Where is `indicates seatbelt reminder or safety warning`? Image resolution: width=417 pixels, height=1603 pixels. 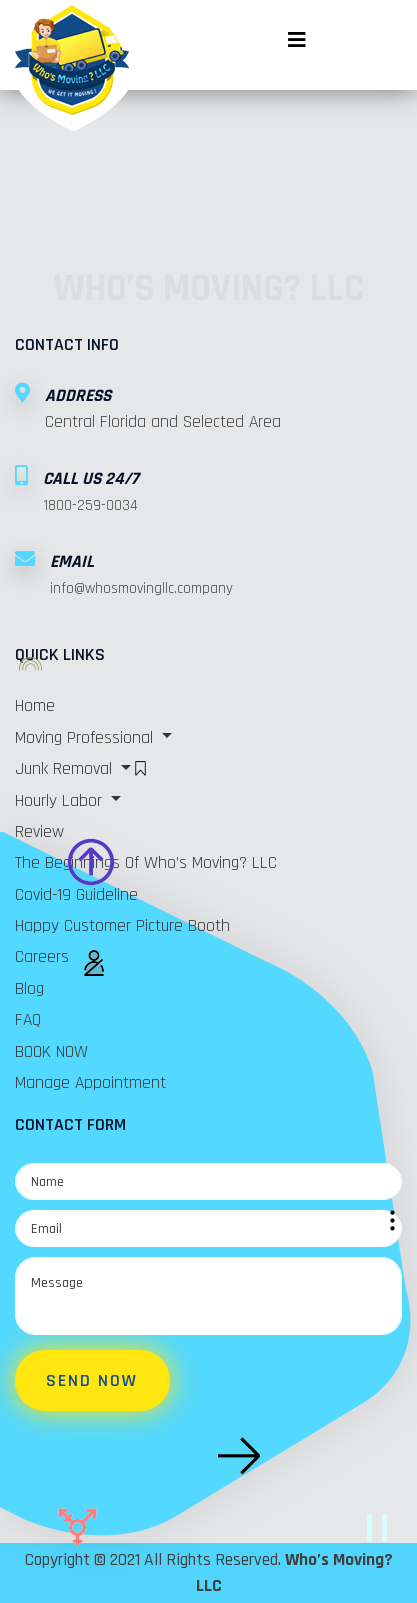
indicates seatbelt reminder or safety warning is located at coordinates (94, 963).